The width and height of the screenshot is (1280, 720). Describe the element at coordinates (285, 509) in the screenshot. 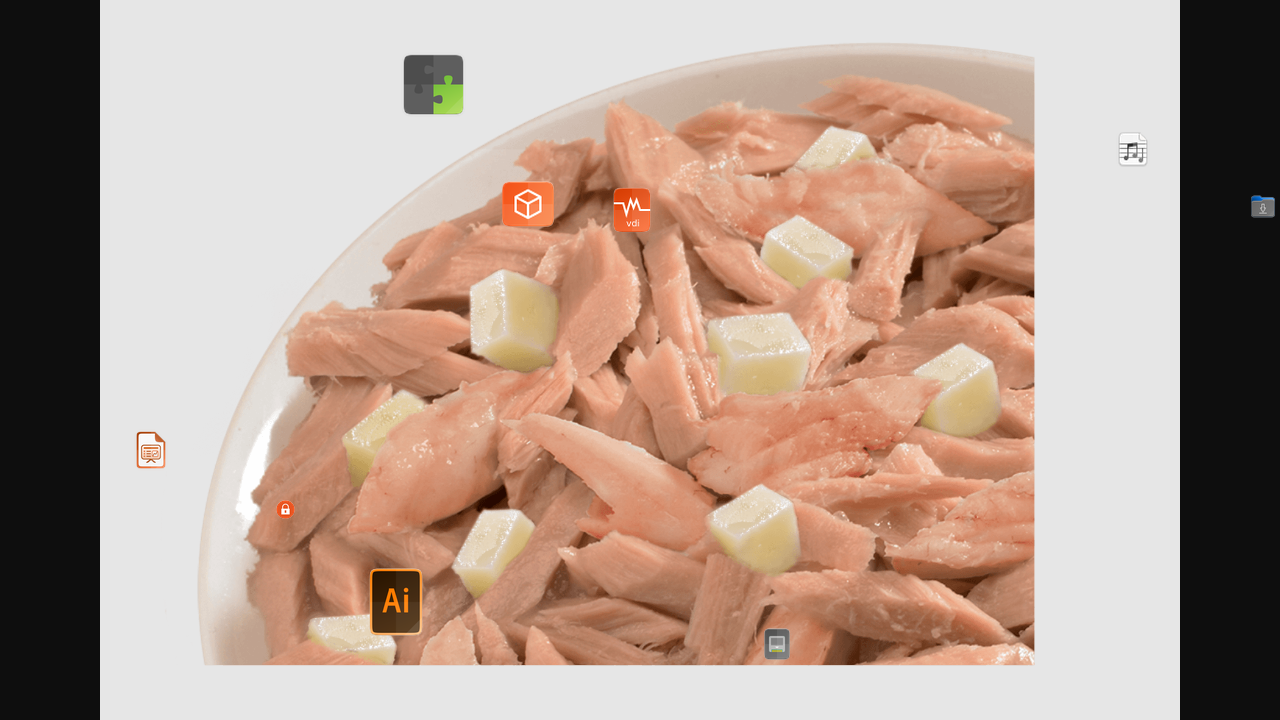

I see `access screen lock or security settings` at that location.